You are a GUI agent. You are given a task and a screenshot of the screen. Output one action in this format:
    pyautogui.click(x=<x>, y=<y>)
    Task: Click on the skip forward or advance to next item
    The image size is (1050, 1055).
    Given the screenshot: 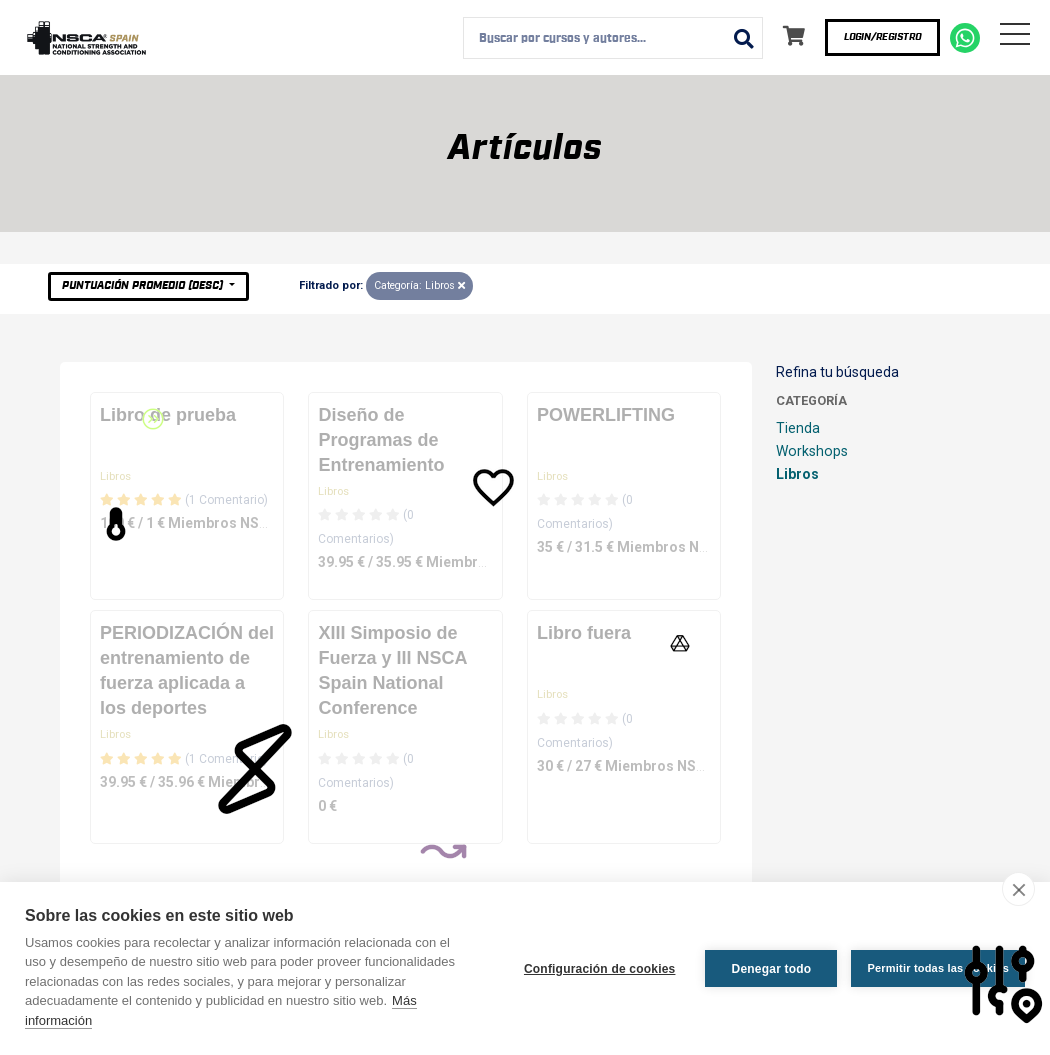 What is the action you would take?
    pyautogui.click(x=153, y=419)
    